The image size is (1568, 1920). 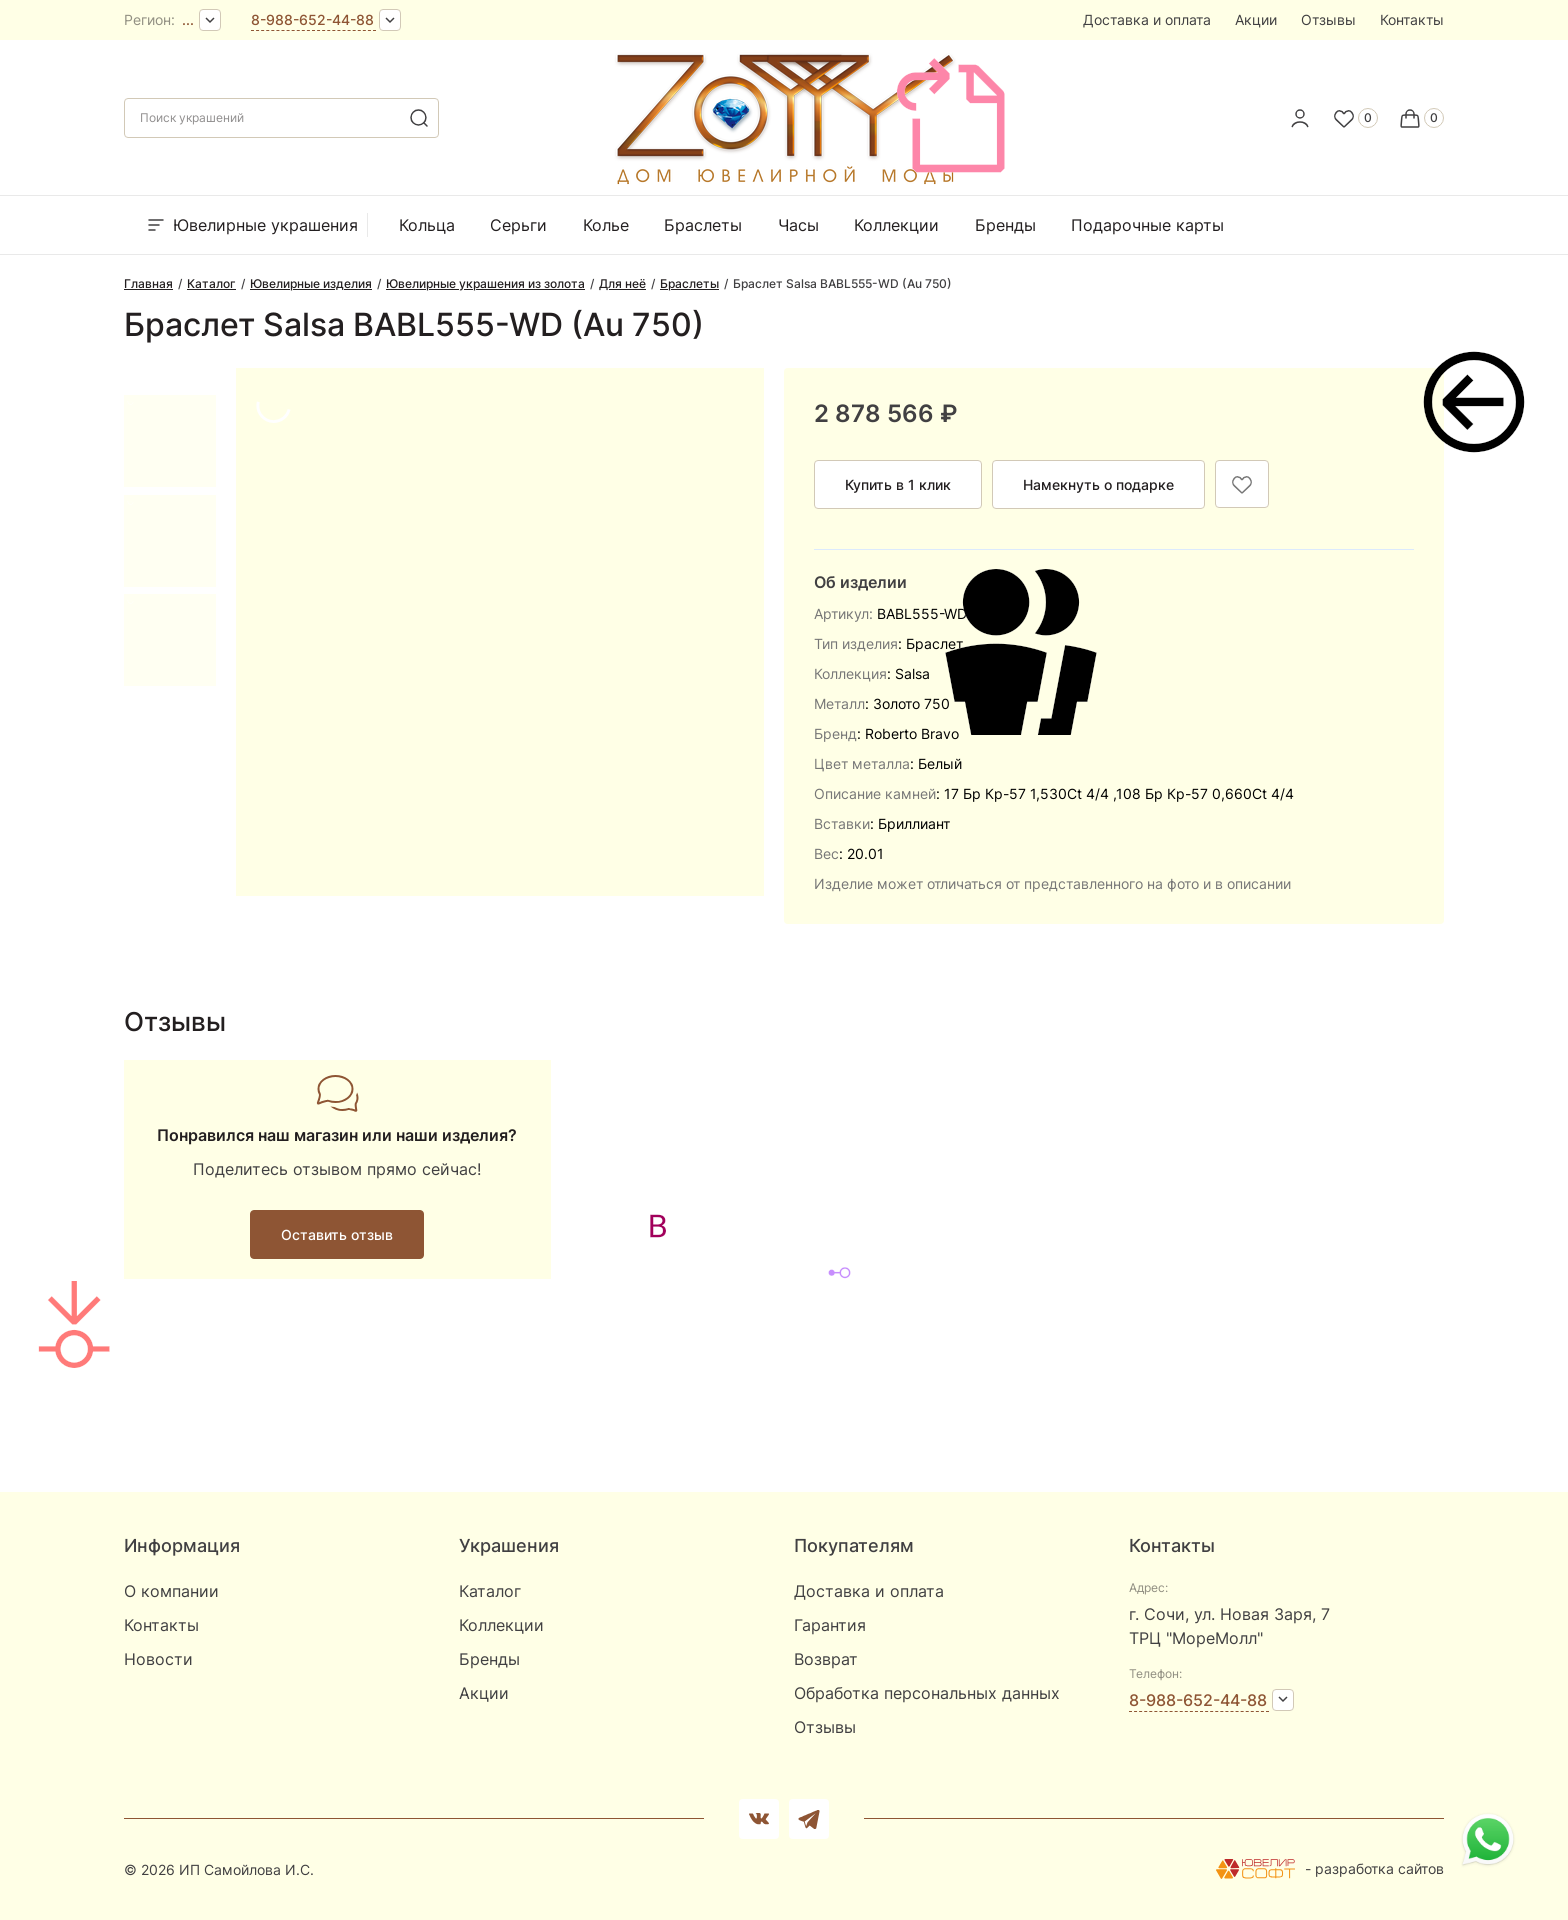 What do you see at coordinates (839, 1273) in the screenshot?
I see `view interface or class definitions` at bounding box center [839, 1273].